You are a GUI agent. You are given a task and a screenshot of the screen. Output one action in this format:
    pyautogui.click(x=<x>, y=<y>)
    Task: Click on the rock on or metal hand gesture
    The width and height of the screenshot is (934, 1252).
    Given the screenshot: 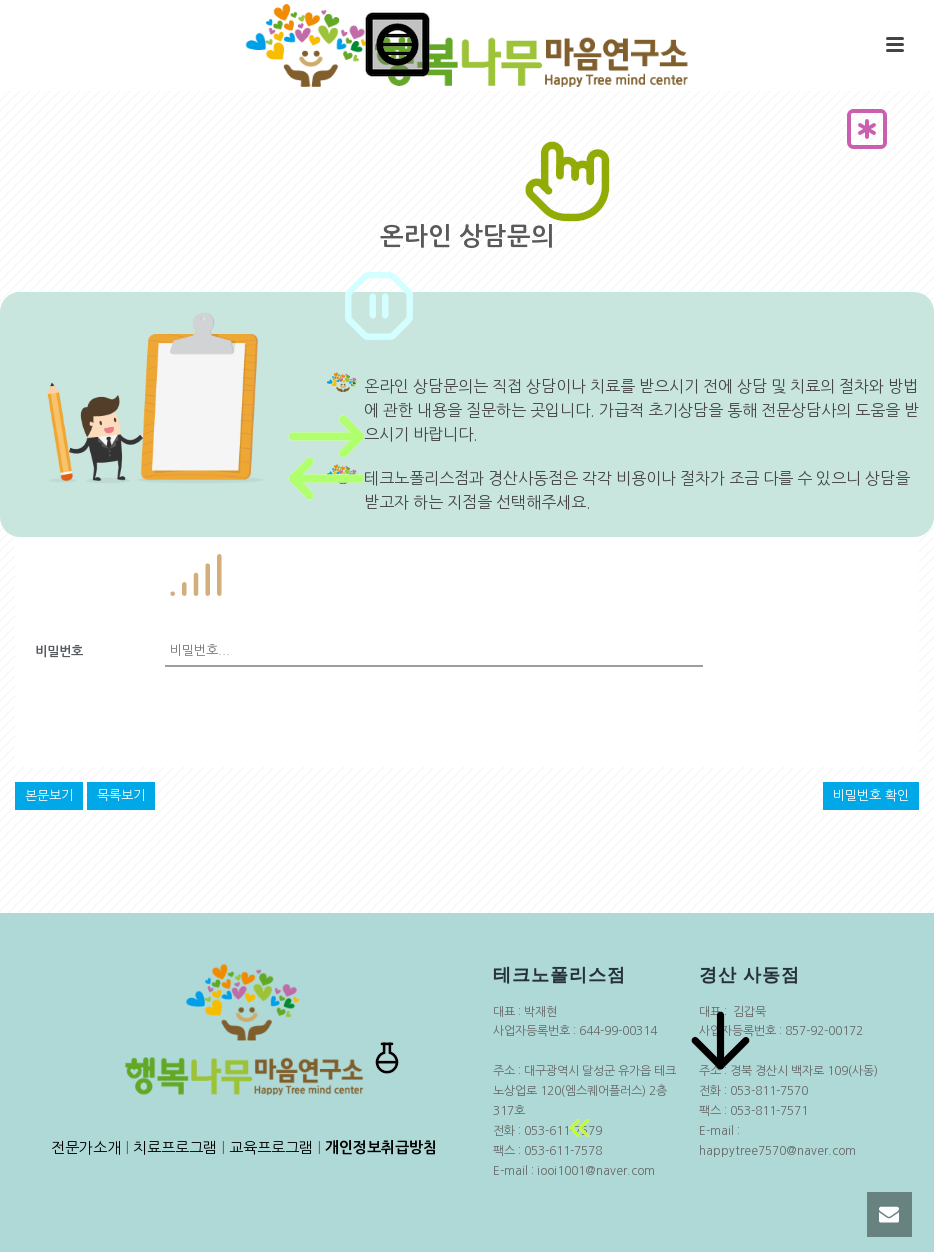 What is the action you would take?
    pyautogui.click(x=567, y=179)
    